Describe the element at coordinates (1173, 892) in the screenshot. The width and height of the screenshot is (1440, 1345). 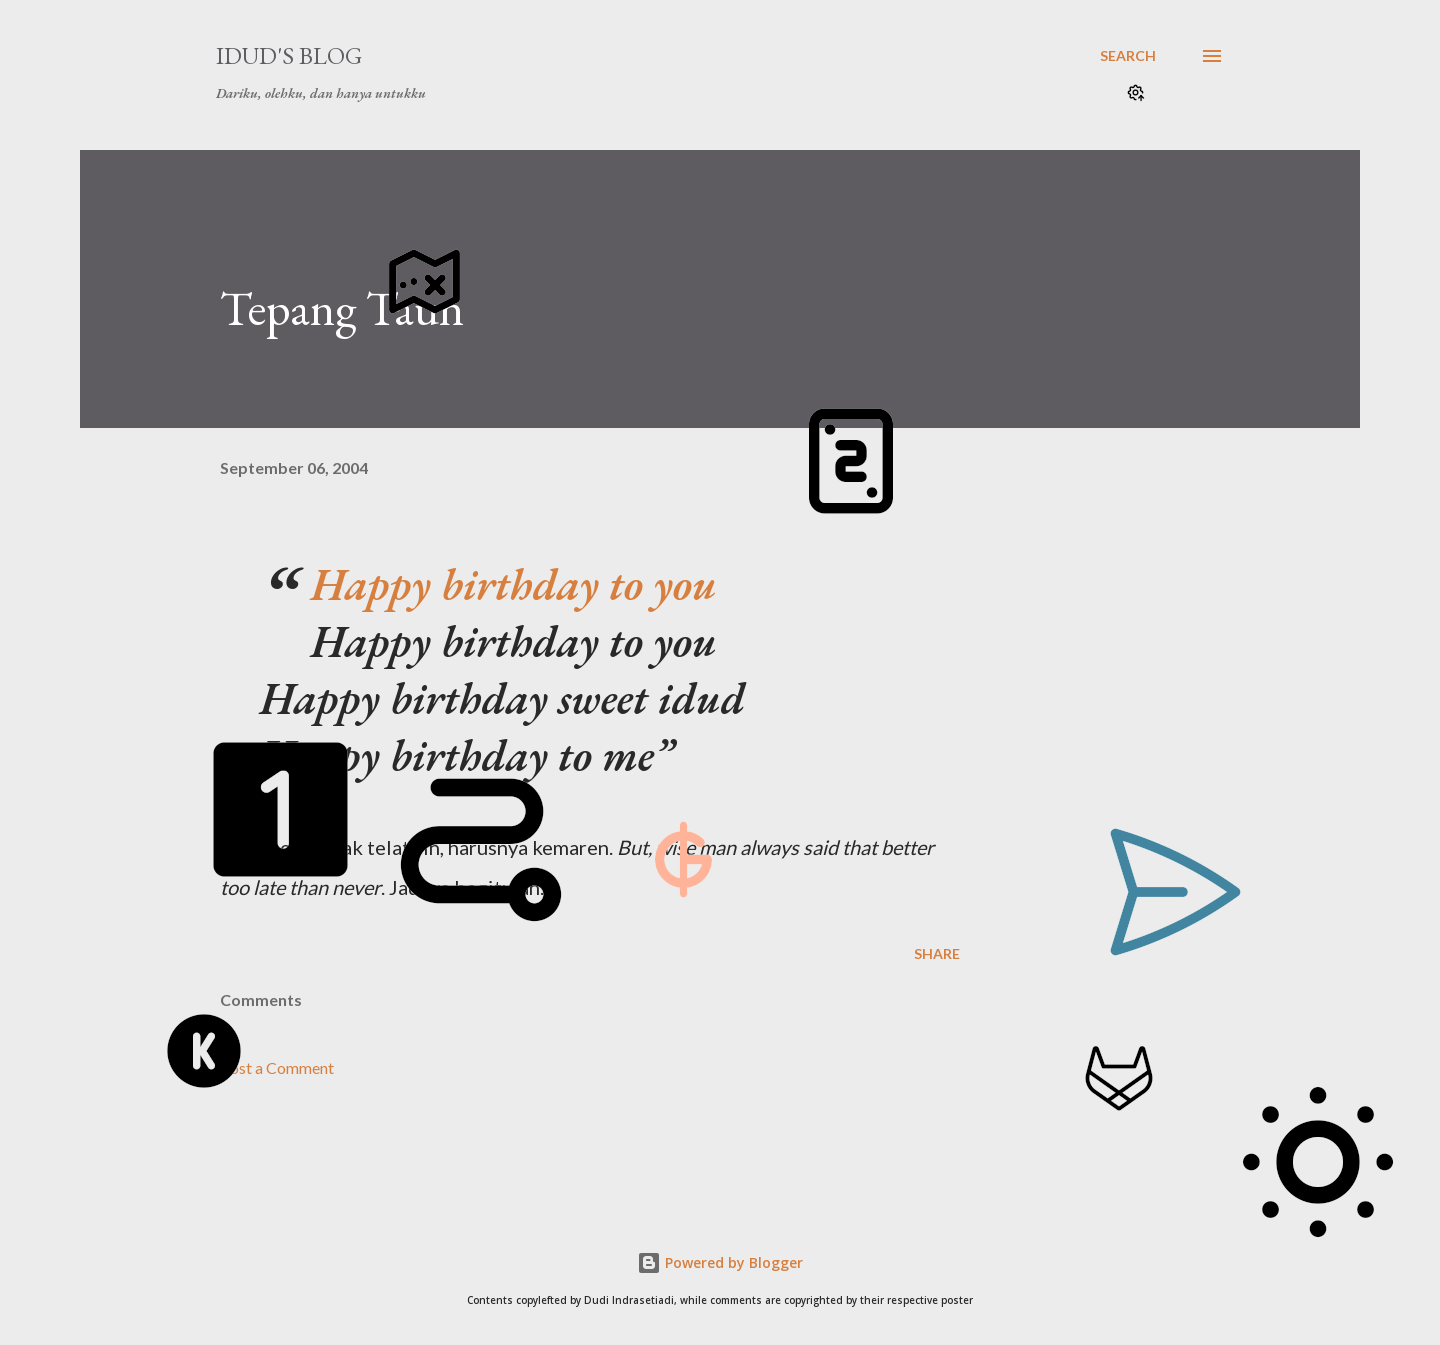
I see `send a message` at that location.